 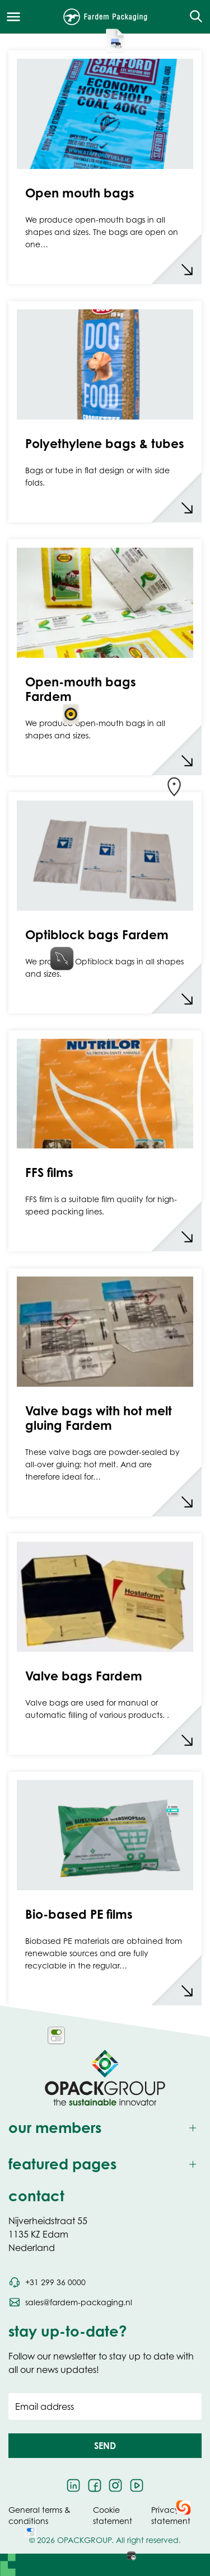 I want to click on open libre menu editor app, so click(x=172, y=1810).